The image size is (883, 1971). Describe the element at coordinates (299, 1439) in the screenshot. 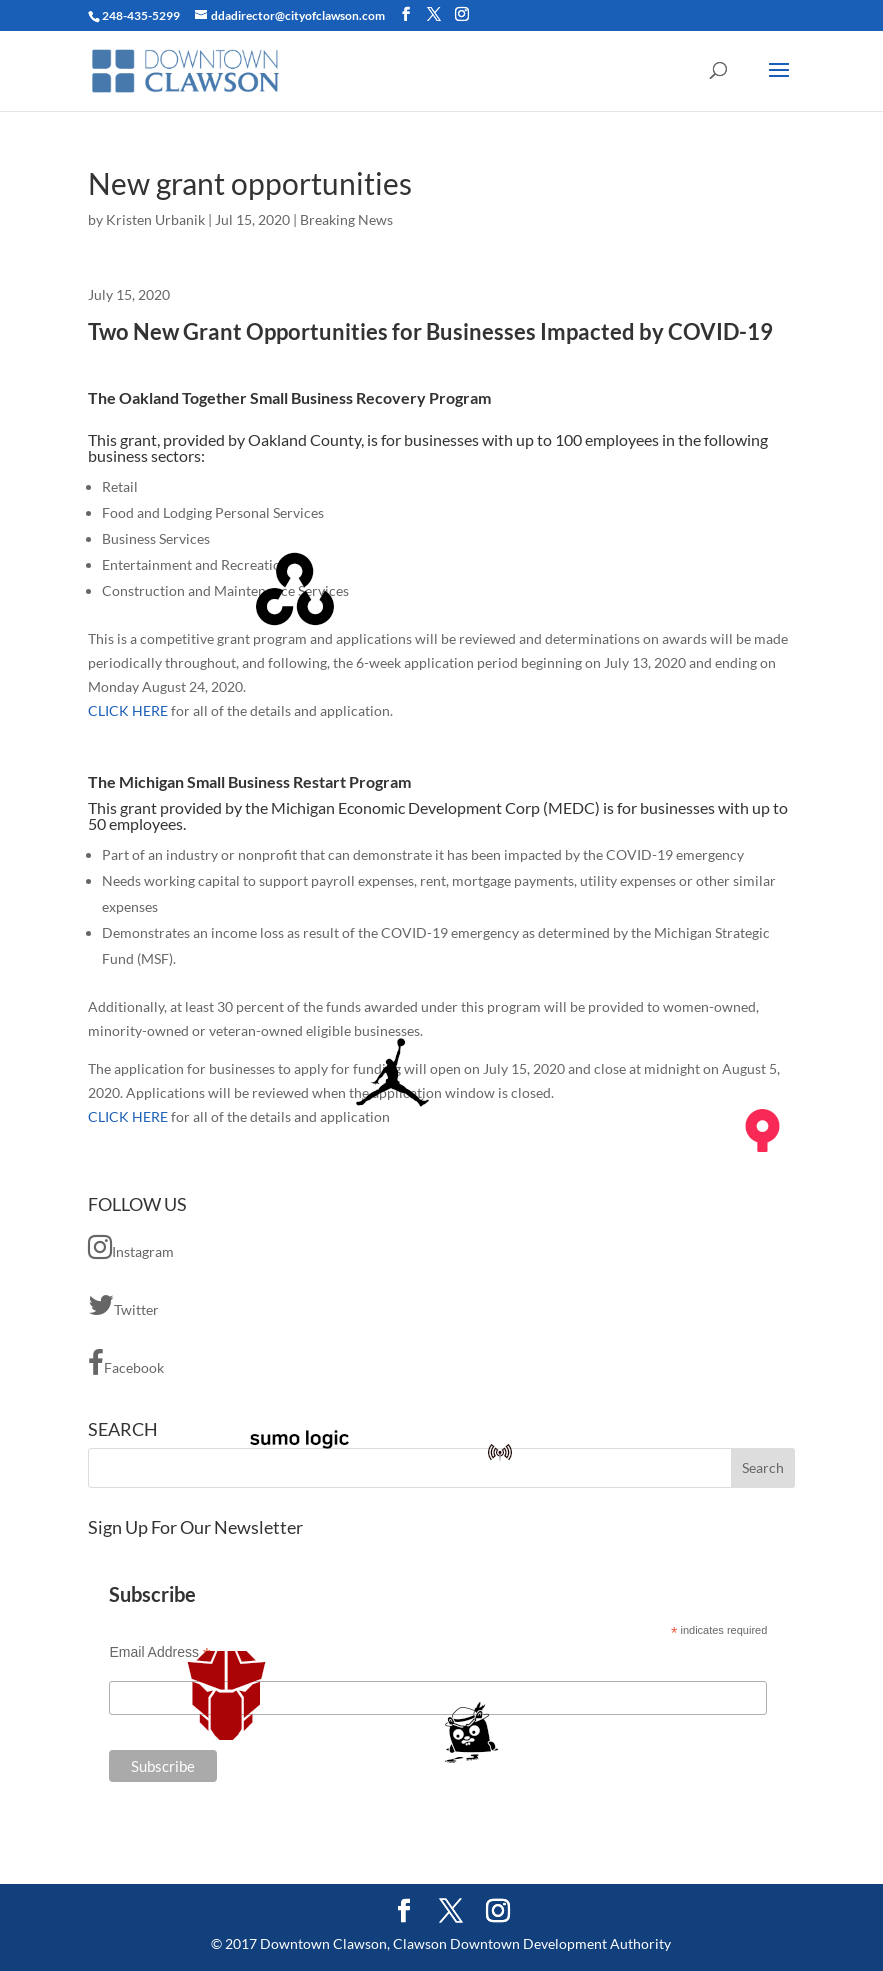

I see `sumo logic company logo` at that location.